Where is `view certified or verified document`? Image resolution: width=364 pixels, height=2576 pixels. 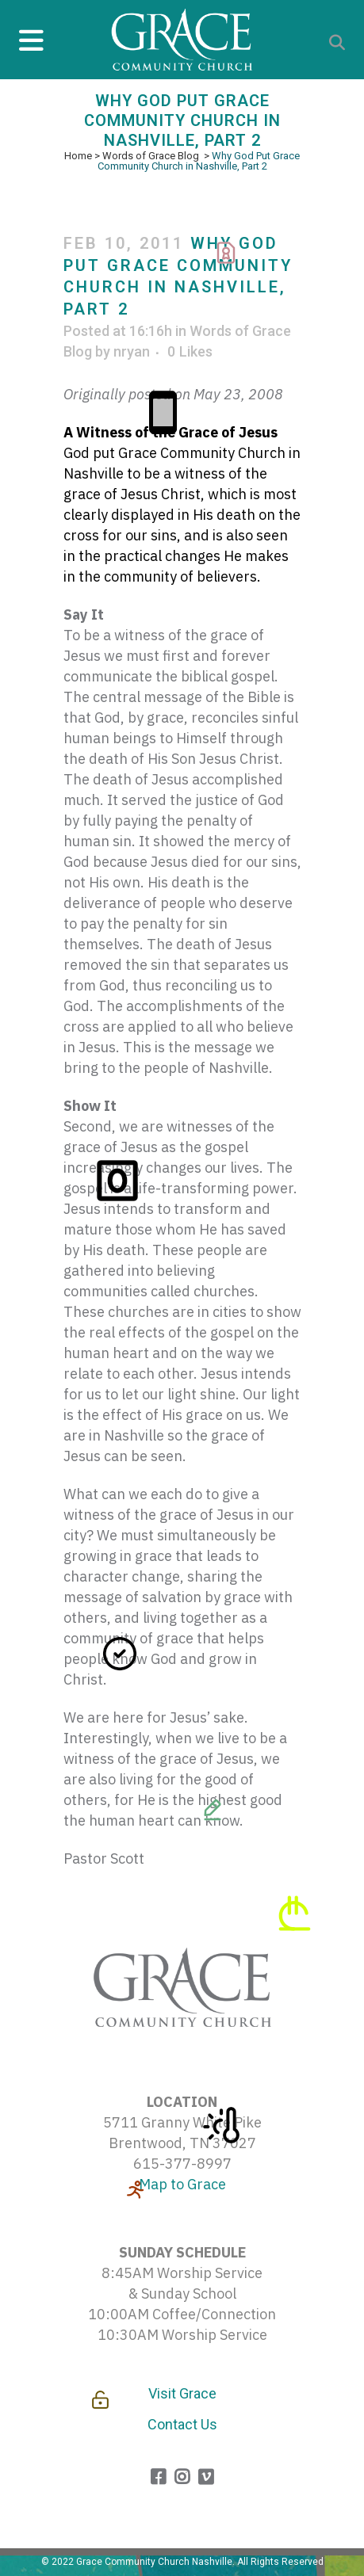 view certified or verified document is located at coordinates (226, 253).